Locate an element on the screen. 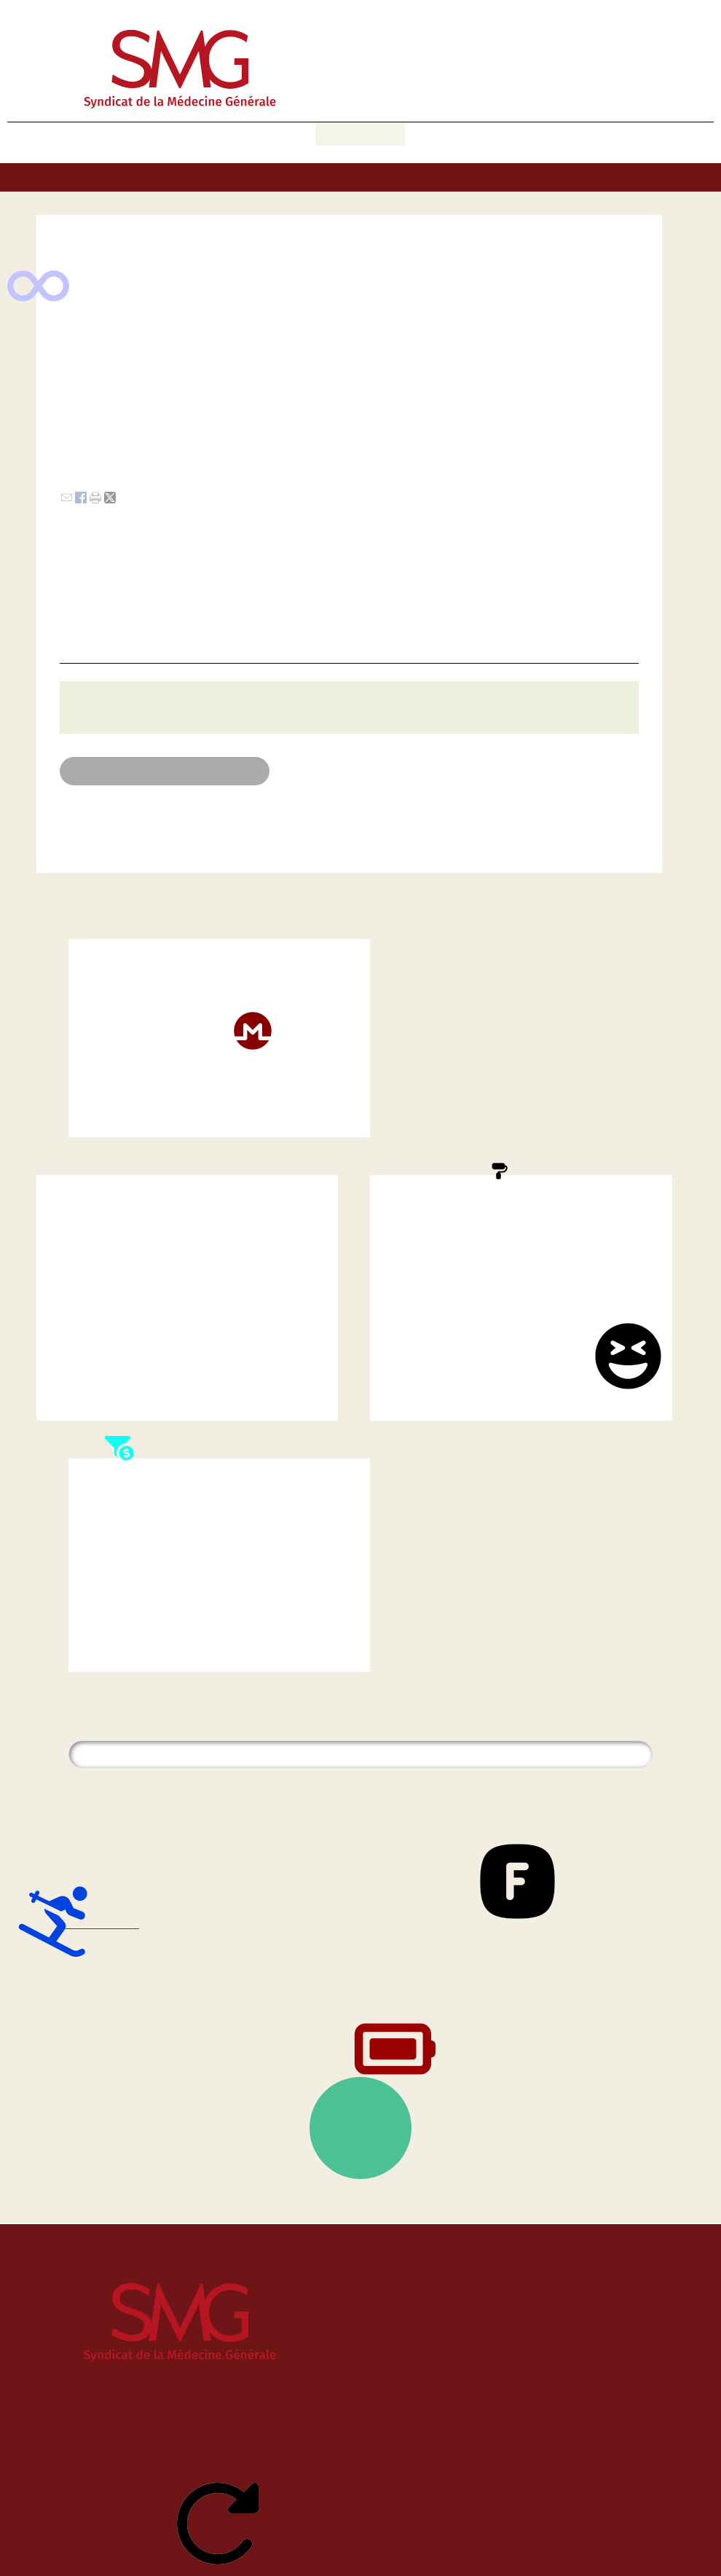 This screenshot has height=2576, width=721. redo the last action is located at coordinates (218, 2524).